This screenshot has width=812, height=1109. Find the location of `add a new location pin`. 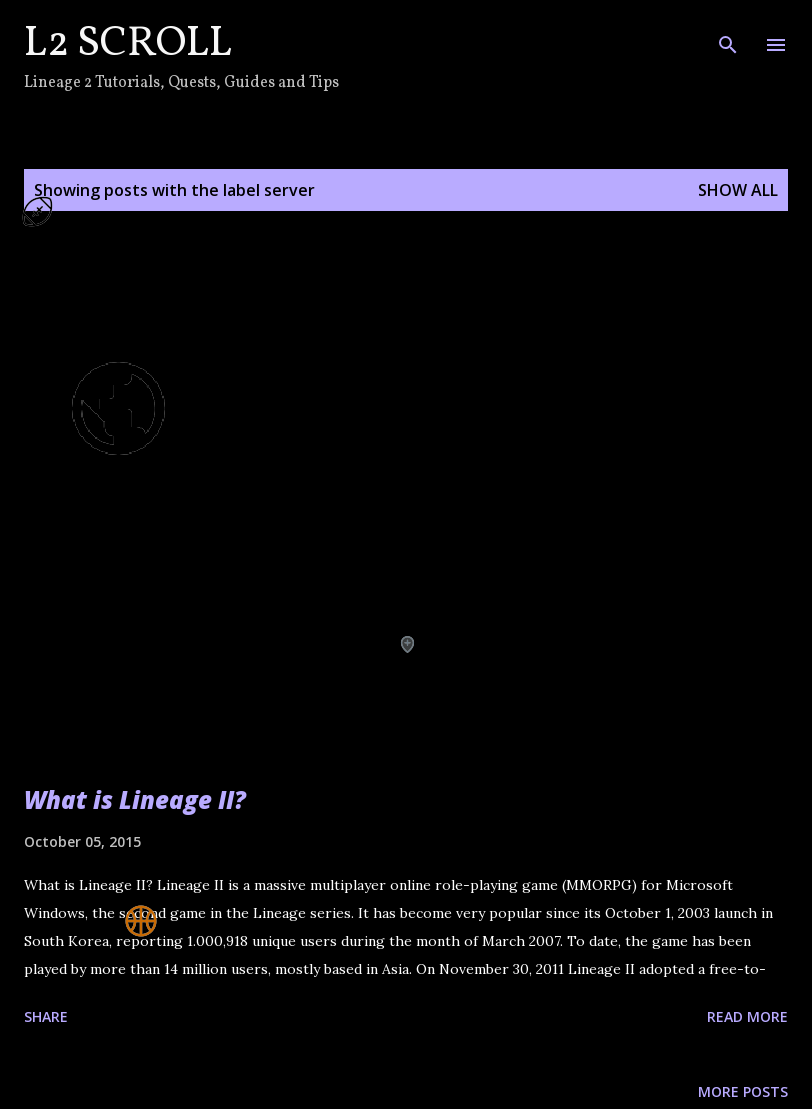

add a new location pin is located at coordinates (407, 644).